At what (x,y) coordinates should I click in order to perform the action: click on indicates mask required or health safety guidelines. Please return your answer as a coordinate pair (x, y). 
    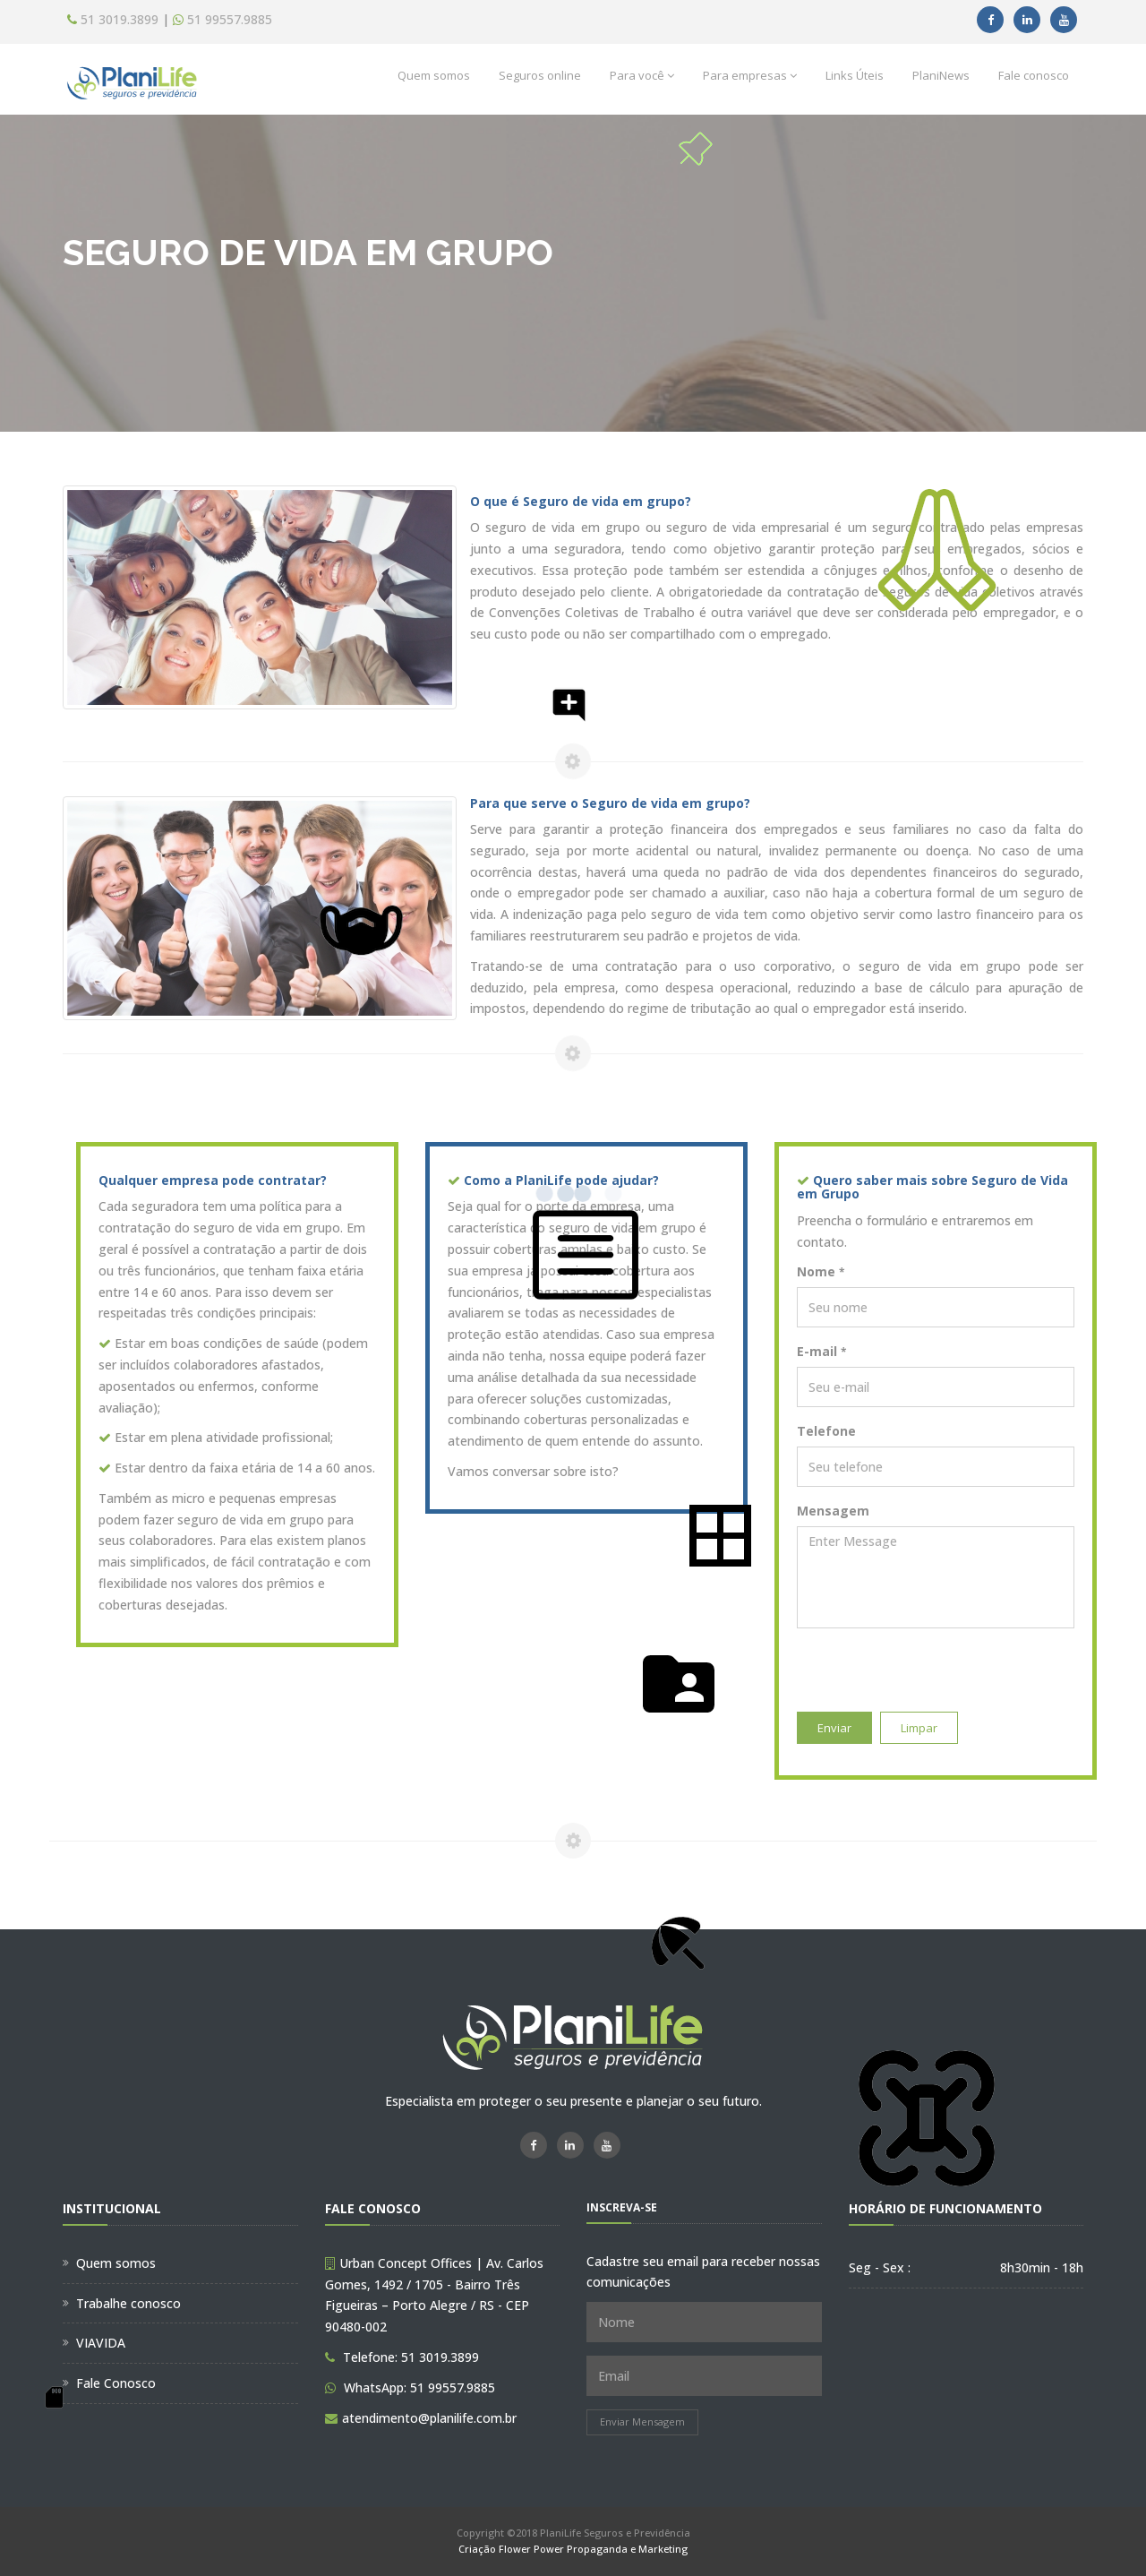
    Looking at the image, I should click on (361, 930).